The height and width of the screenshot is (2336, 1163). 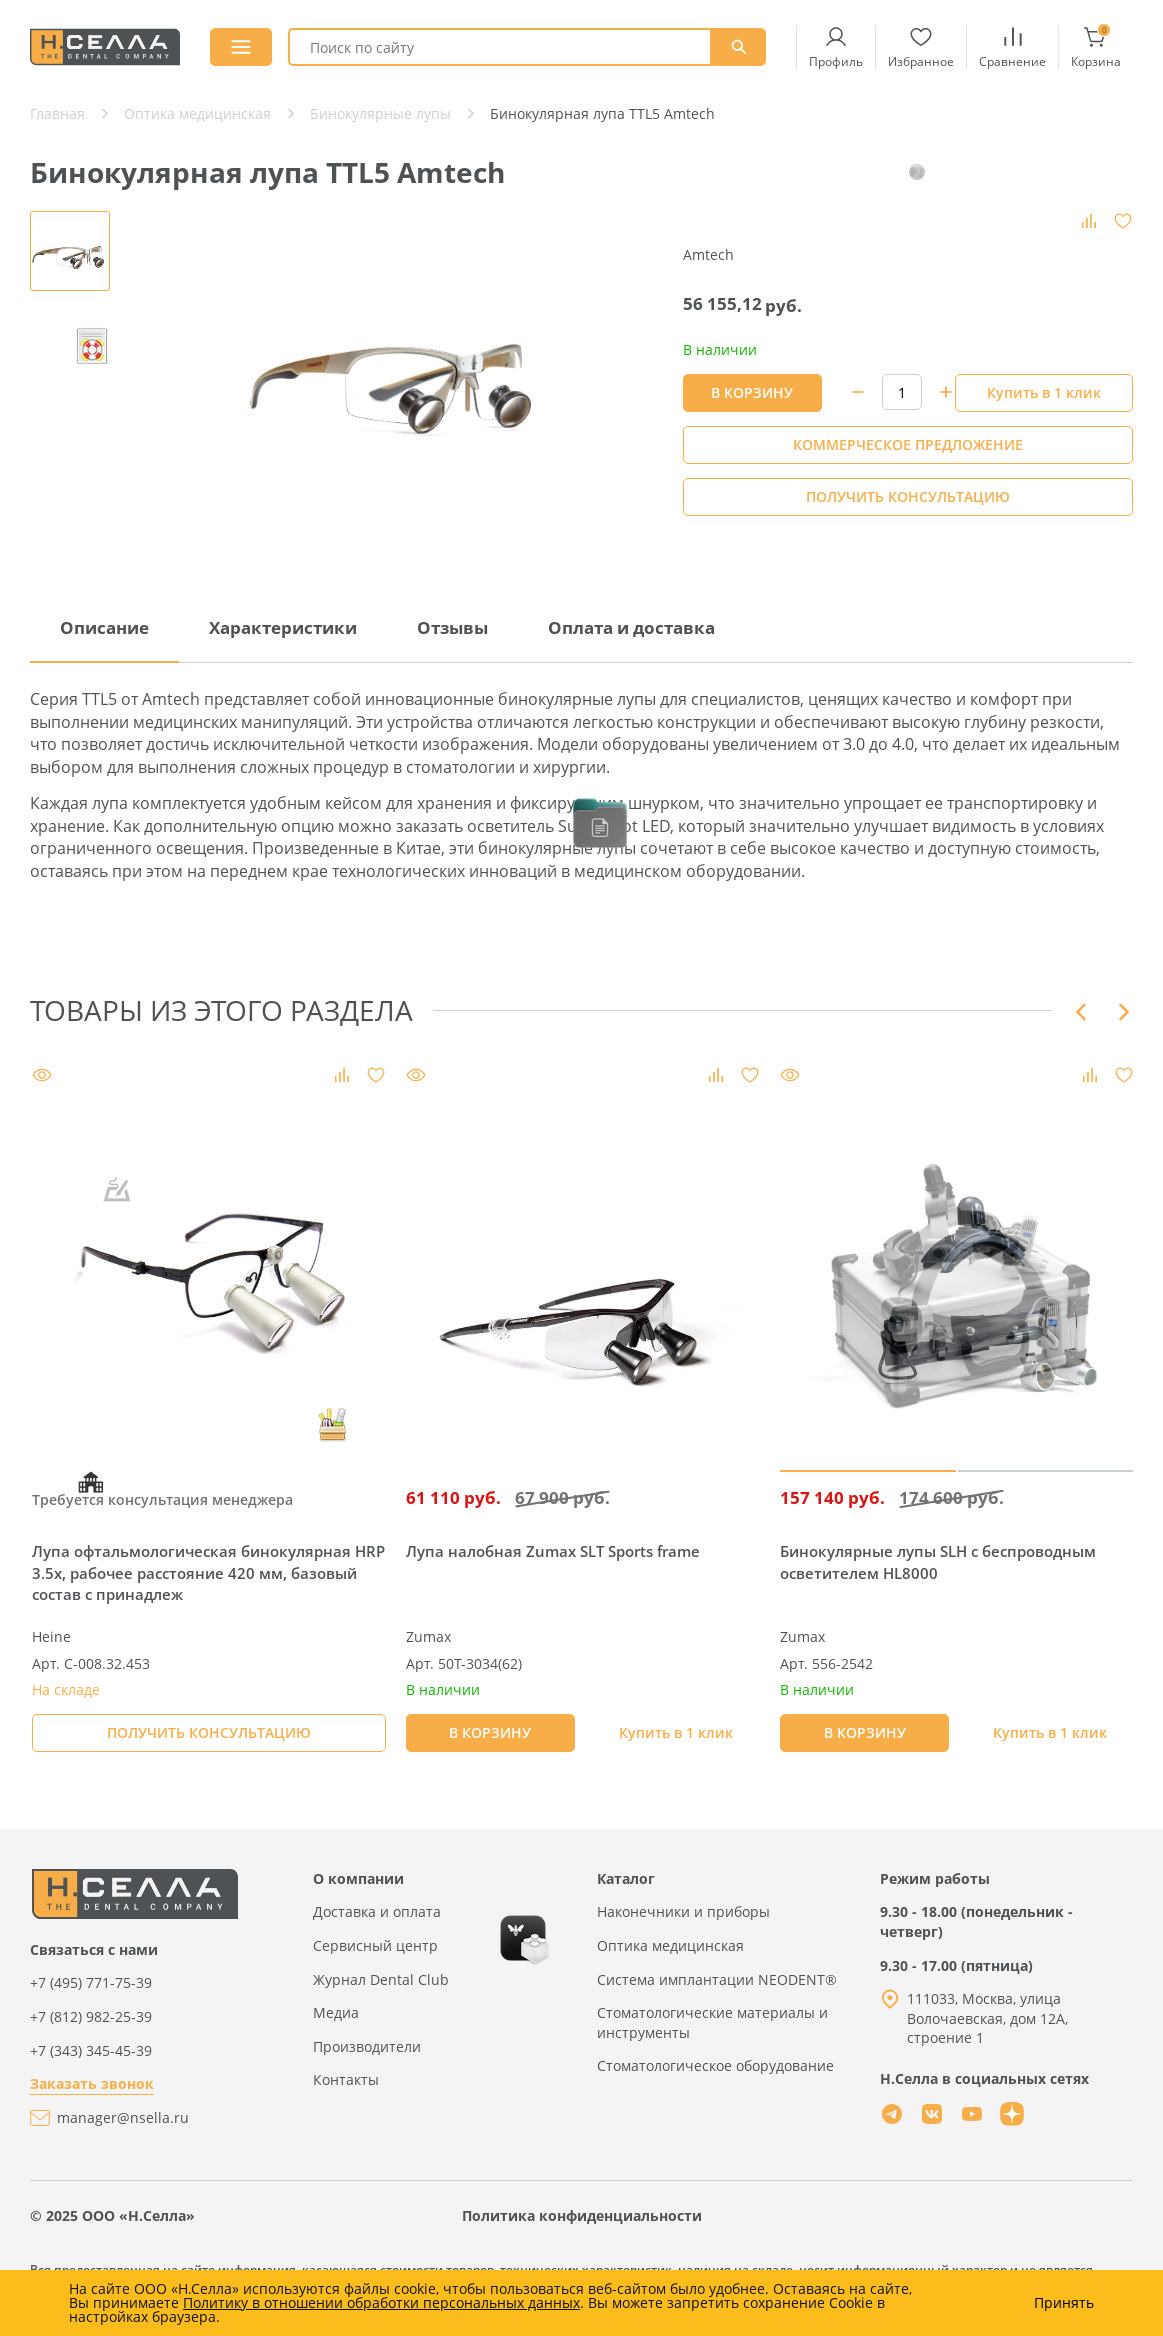 What do you see at coordinates (523, 1938) in the screenshot?
I see `open kandji extension manager` at bounding box center [523, 1938].